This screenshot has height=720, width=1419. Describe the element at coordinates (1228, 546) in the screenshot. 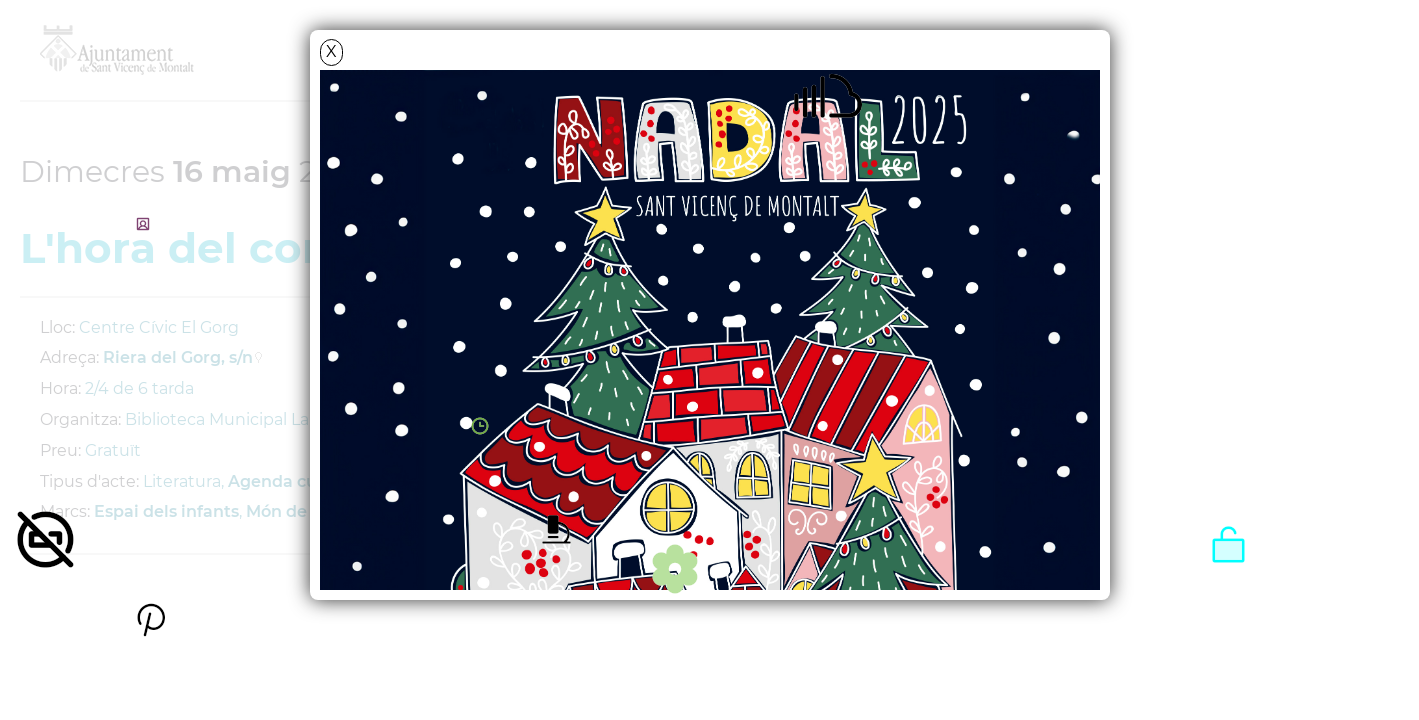

I see `unlocked or unsecured state` at that location.